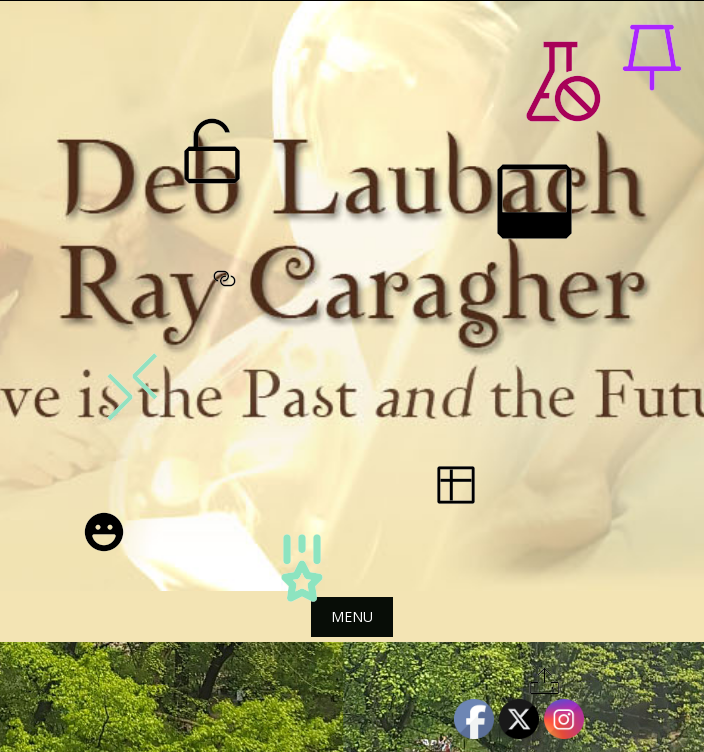  Describe the element at coordinates (534, 201) in the screenshot. I see `toggle bottom panel visibility` at that location.